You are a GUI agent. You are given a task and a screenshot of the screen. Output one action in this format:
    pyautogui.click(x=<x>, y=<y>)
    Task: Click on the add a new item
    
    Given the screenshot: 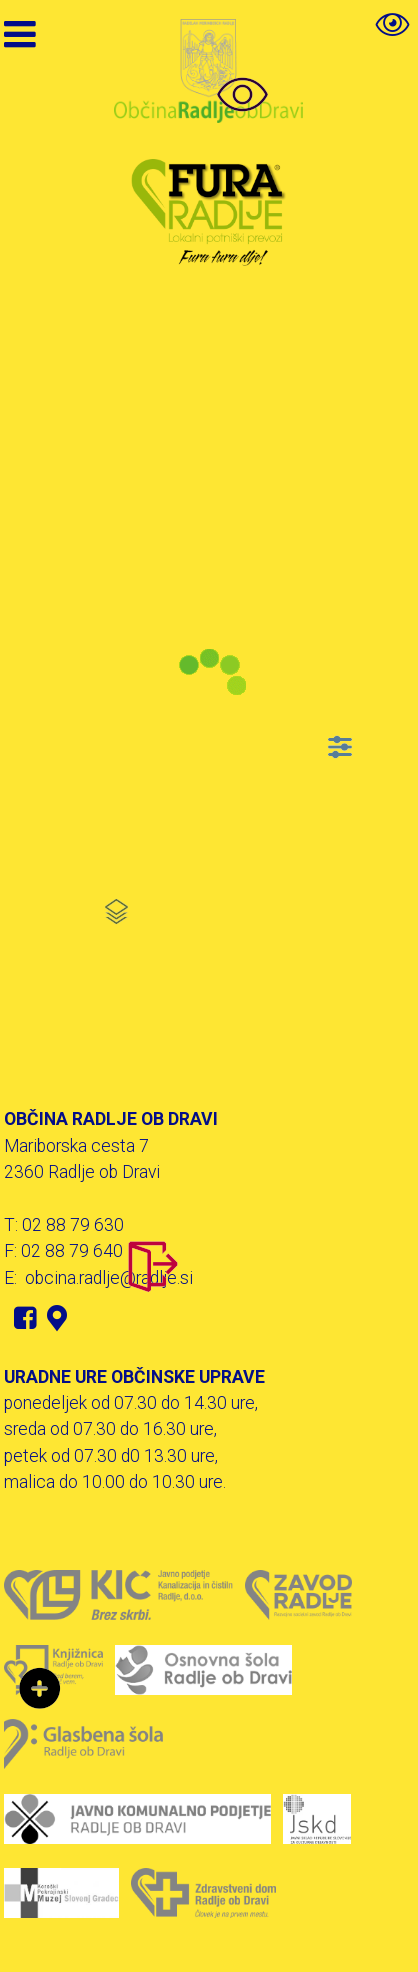 What is the action you would take?
    pyautogui.click(x=39, y=1688)
    